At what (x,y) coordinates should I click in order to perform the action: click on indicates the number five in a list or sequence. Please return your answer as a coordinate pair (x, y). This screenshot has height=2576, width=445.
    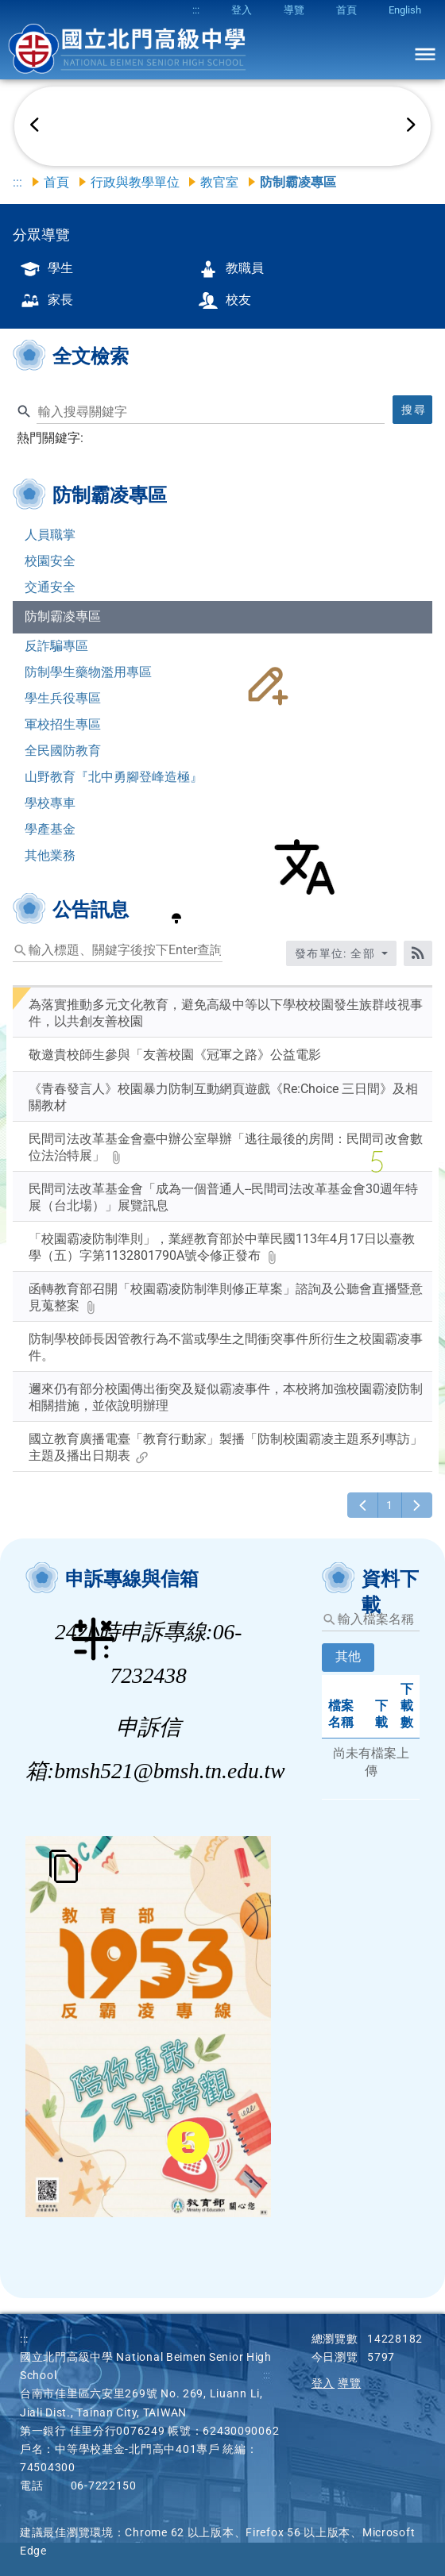
    Looking at the image, I should click on (377, 1161).